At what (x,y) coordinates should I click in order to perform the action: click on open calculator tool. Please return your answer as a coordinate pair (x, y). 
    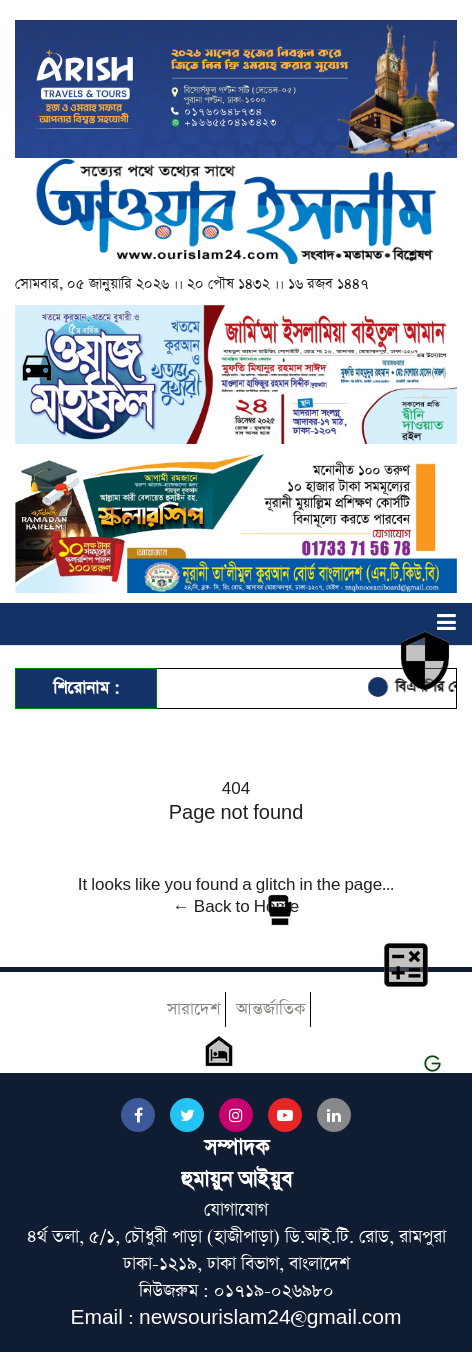
    Looking at the image, I should click on (406, 965).